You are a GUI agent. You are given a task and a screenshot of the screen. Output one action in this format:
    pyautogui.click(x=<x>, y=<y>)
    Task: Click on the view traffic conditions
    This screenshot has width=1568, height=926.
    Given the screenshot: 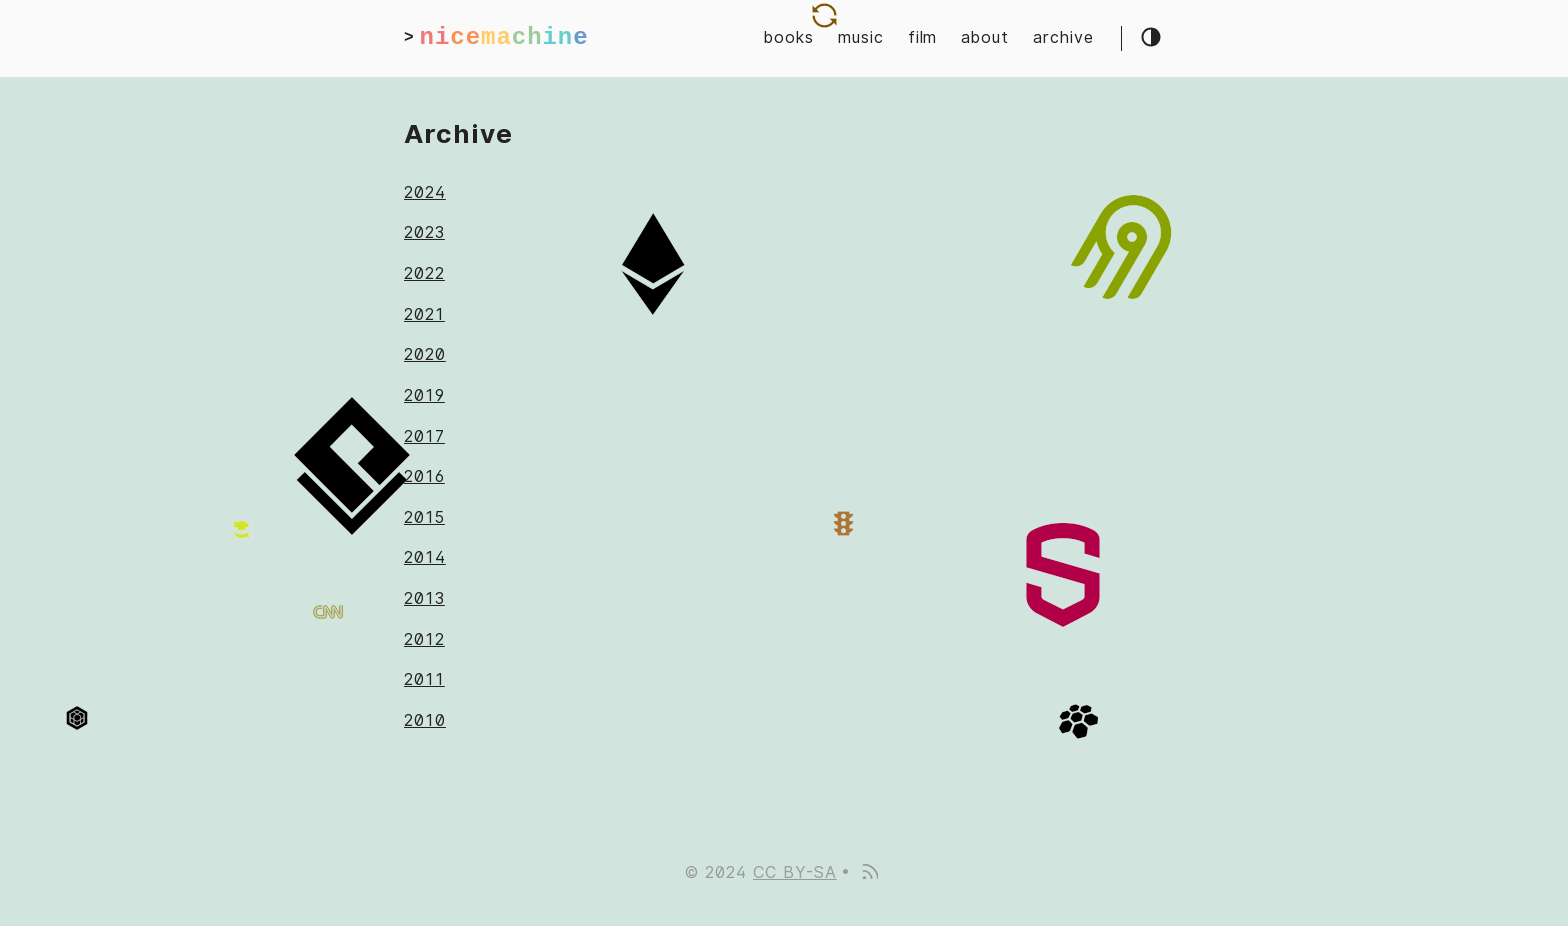 What is the action you would take?
    pyautogui.click(x=843, y=523)
    